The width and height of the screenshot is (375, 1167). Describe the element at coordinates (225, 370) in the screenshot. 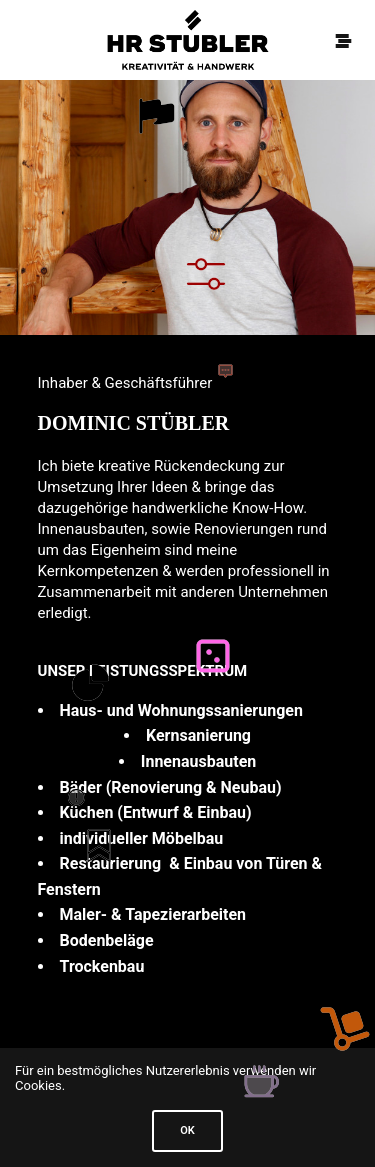

I see `open chat or messaging` at that location.